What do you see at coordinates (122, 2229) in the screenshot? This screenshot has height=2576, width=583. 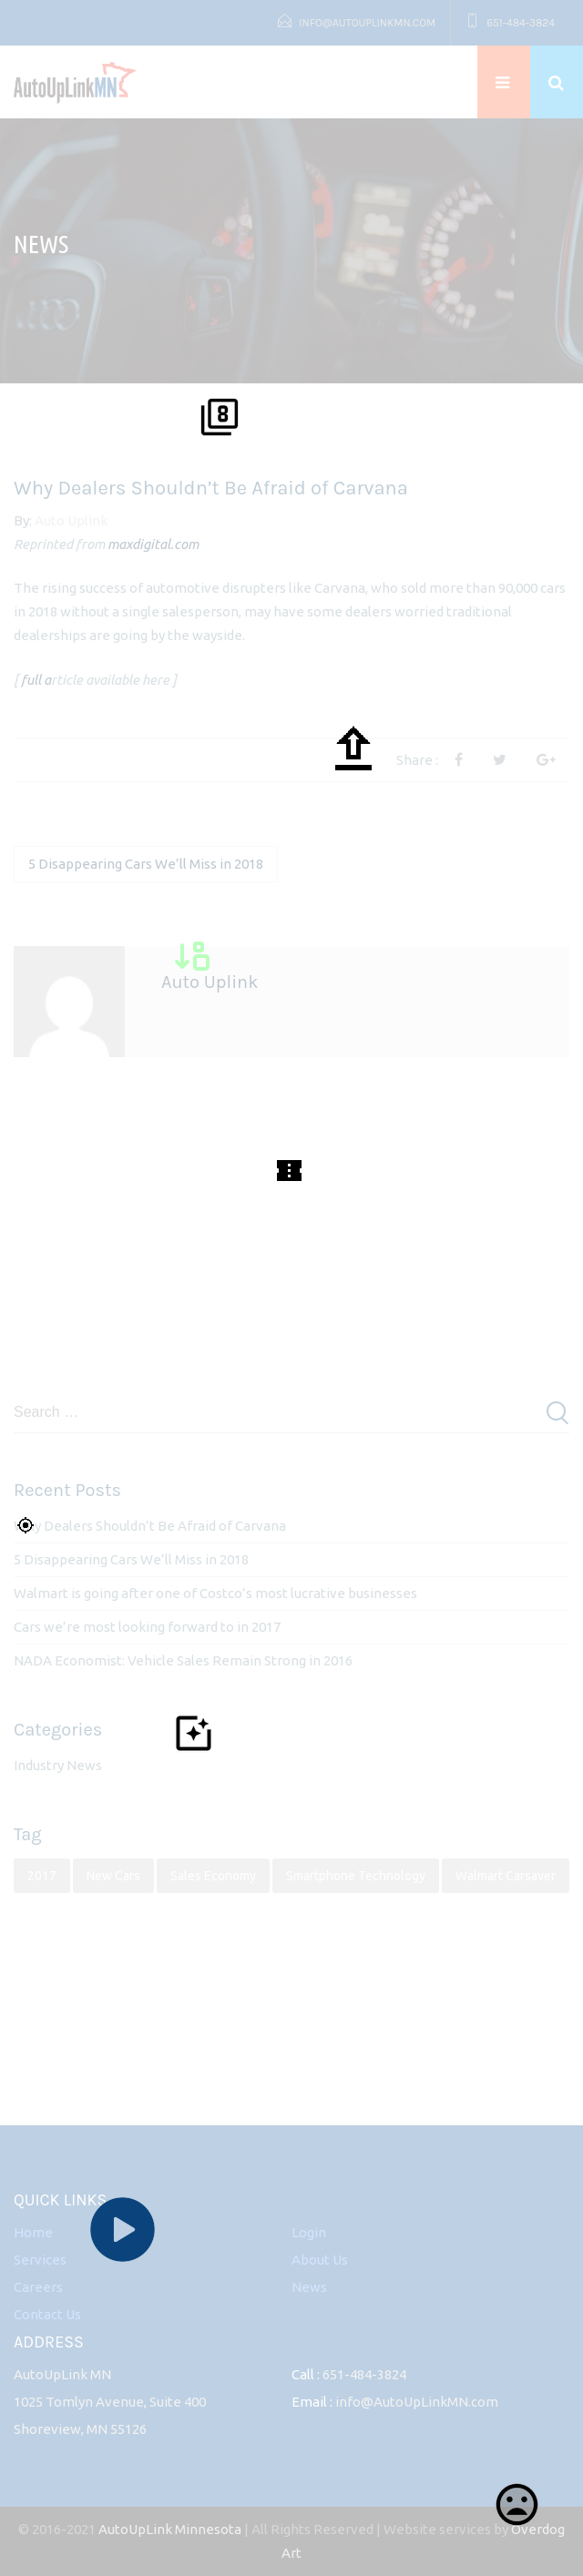 I see `play media or video content` at bounding box center [122, 2229].